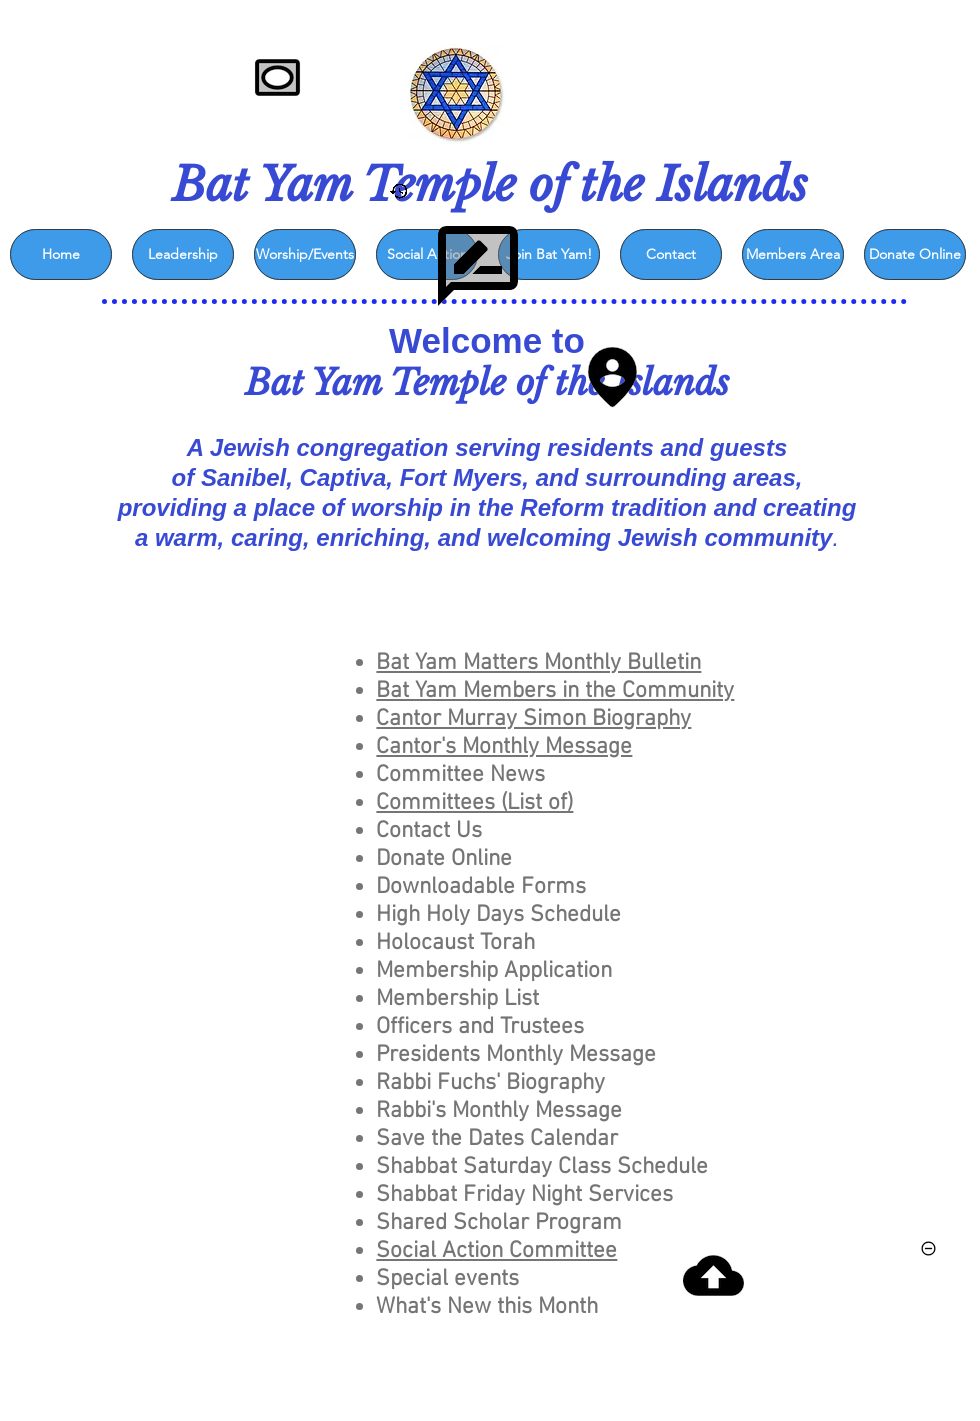 This screenshot has height=1421, width=980. Describe the element at coordinates (612, 377) in the screenshot. I see `view a contact's location on the map` at that location.